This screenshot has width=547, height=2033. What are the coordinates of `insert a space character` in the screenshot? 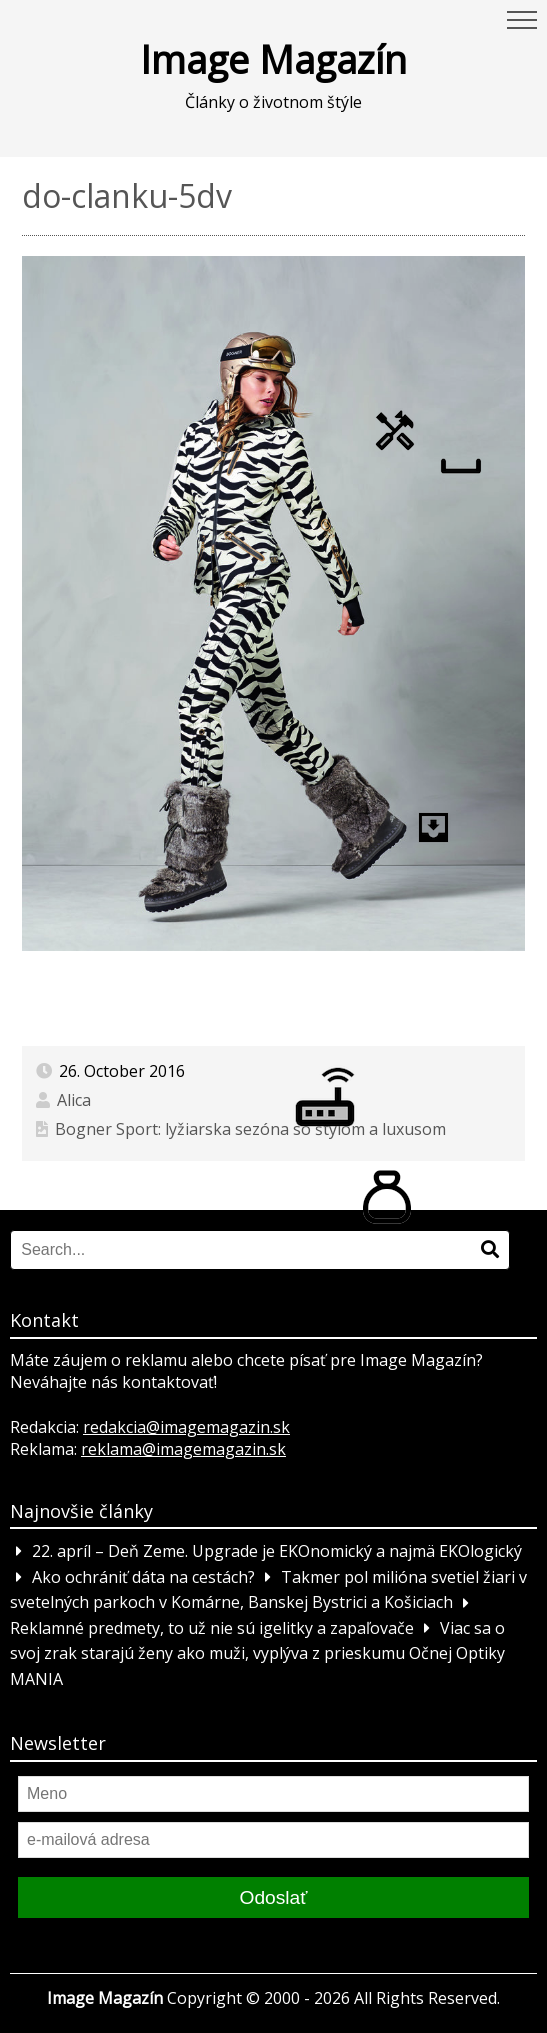 It's located at (461, 466).